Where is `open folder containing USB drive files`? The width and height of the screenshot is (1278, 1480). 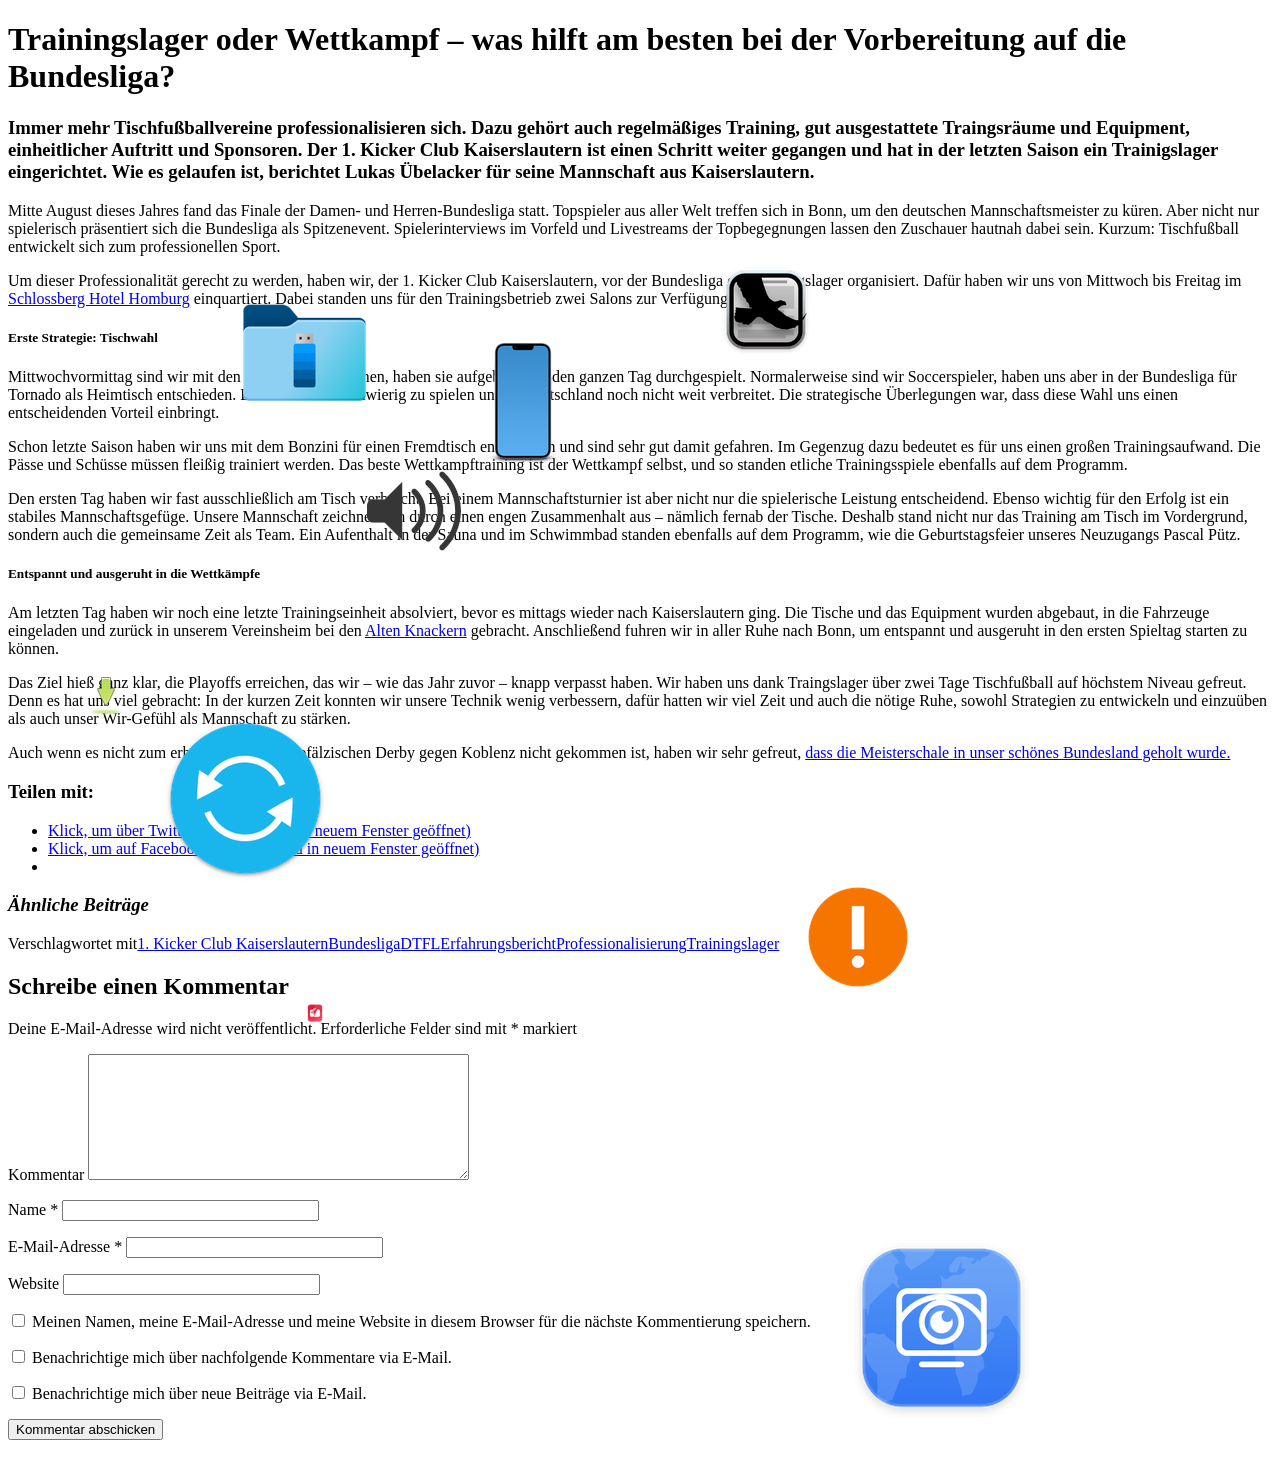
open folder containing USB drive files is located at coordinates (304, 356).